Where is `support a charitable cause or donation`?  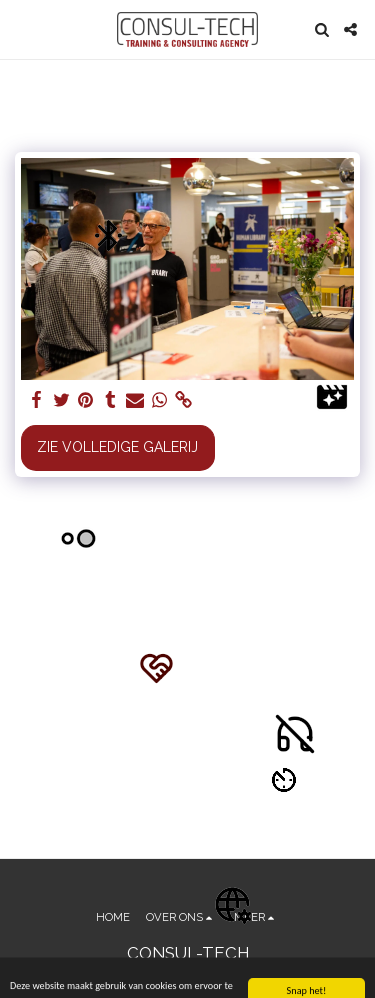 support a charitable cause or donation is located at coordinates (156, 668).